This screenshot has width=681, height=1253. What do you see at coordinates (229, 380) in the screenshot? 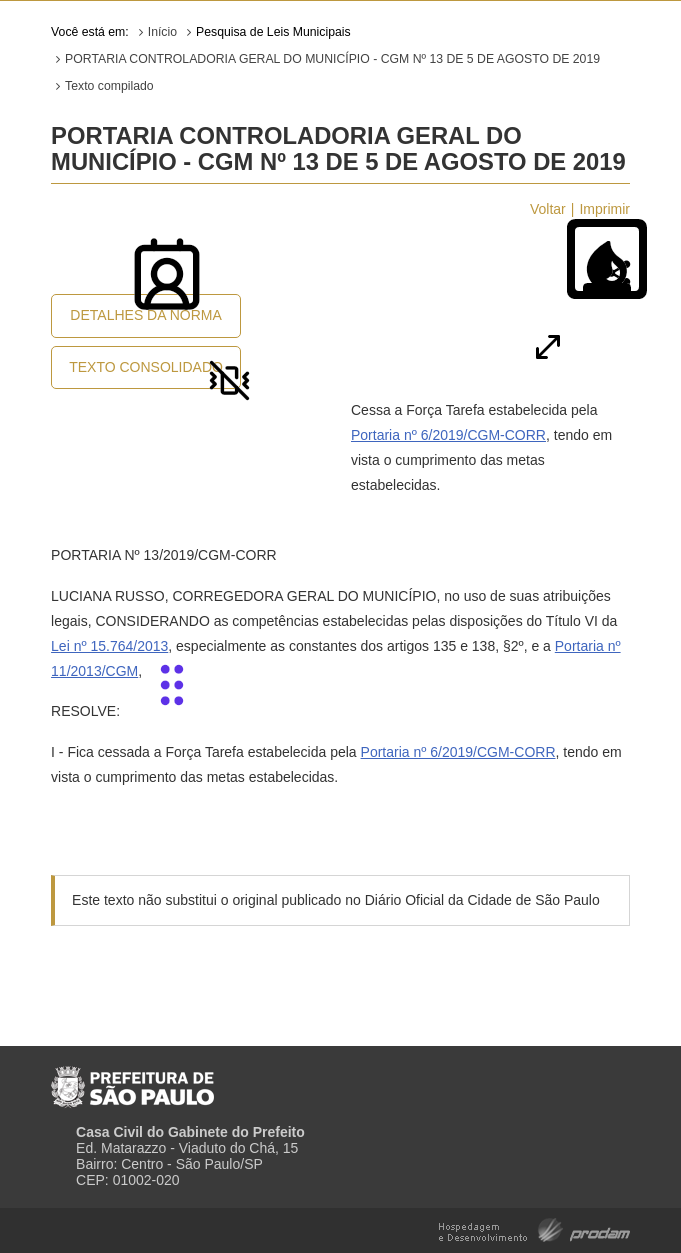
I see `disable vibration mode` at bounding box center [229, 380].